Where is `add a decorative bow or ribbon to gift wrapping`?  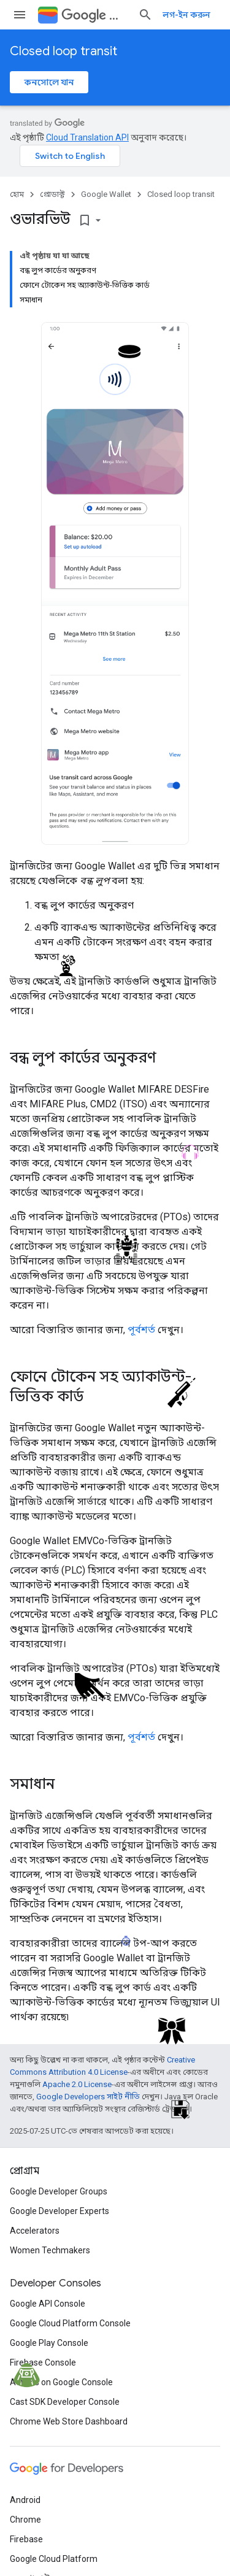 add a decorative bow or ribbon to gift wrapping is located at coordinates (172, 2031).